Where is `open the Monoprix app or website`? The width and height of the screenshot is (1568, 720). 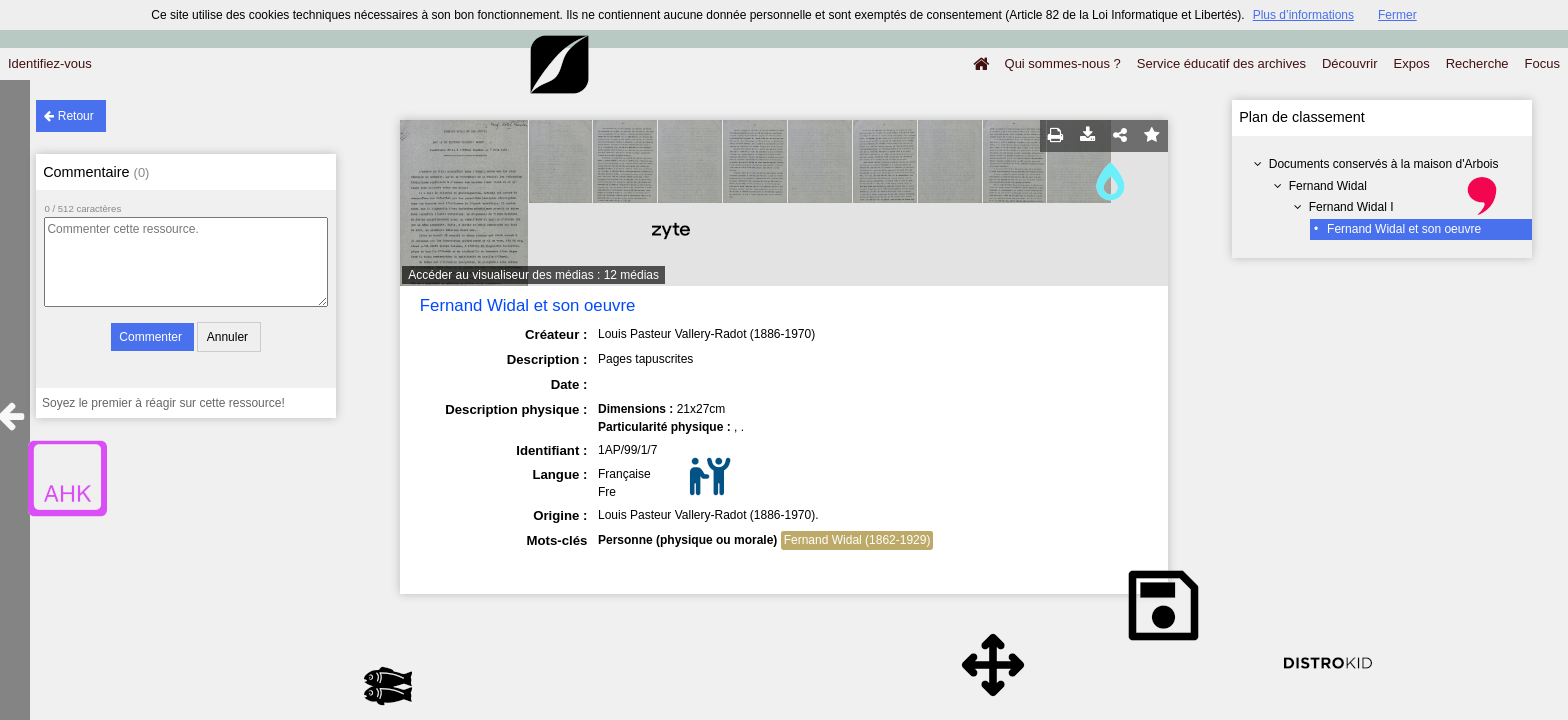
open the Monoprix app or website is located at coordinates (1482, 196).